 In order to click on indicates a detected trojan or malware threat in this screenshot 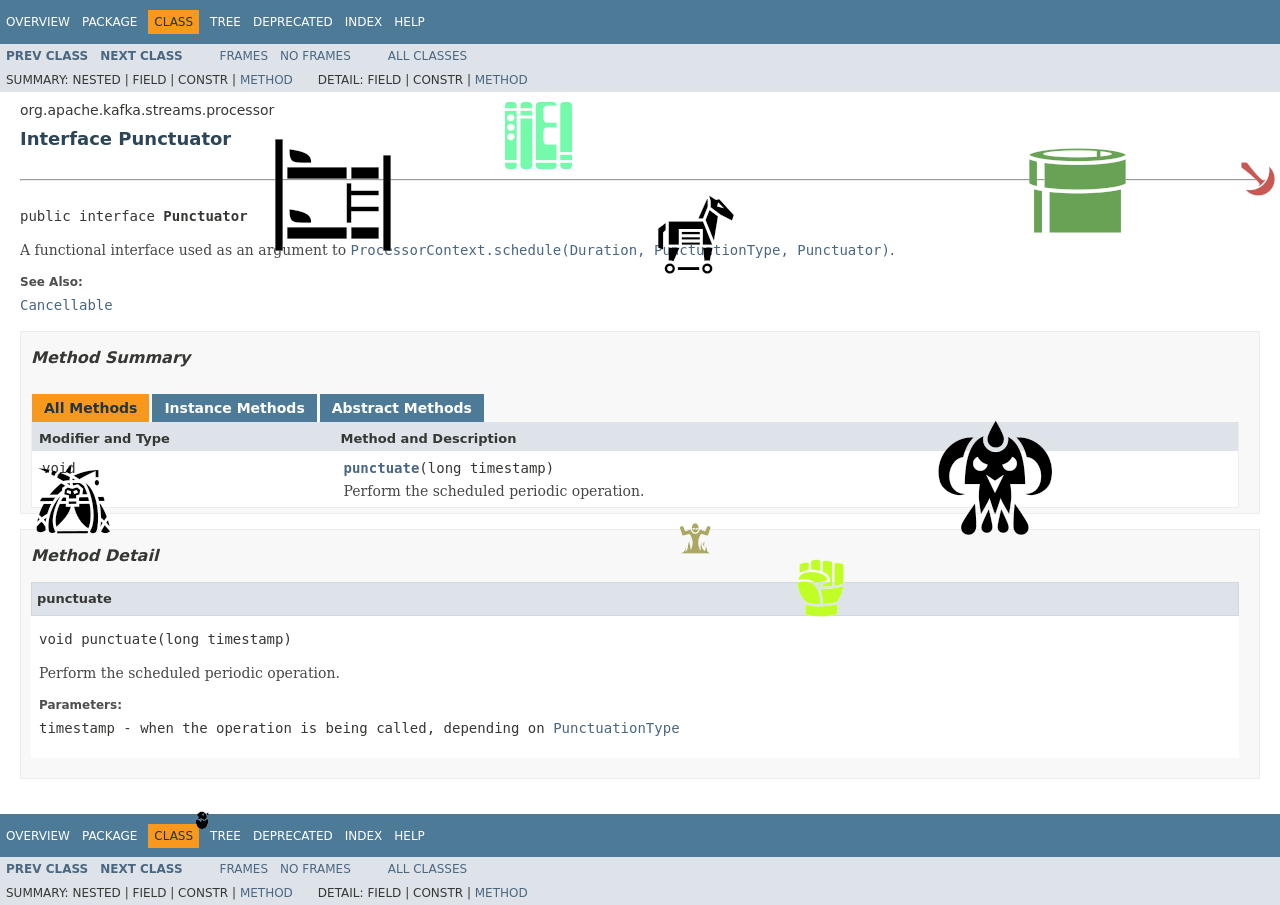, I will do `click(696, 235)`.